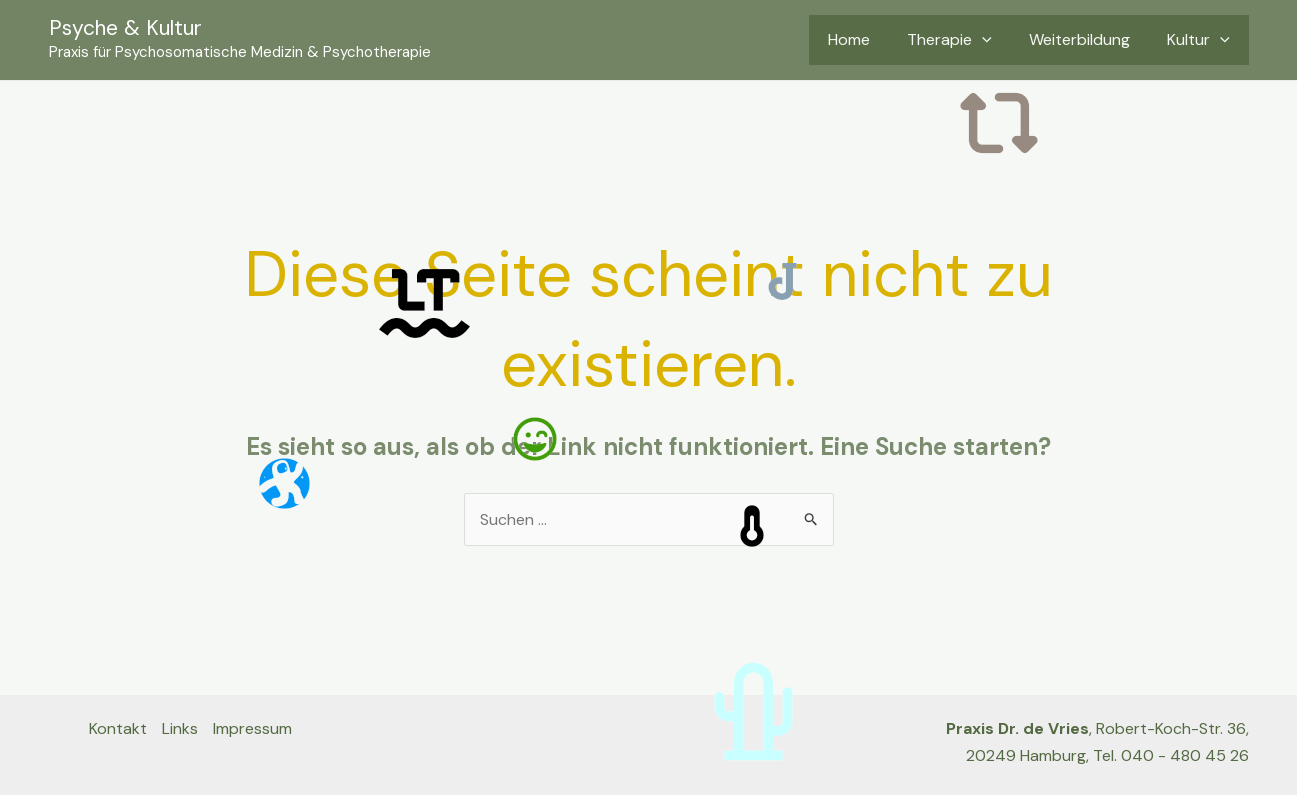 This screenshot has height=795, width=1297. I want to click on retweet or repost this content, so click(999, 123).